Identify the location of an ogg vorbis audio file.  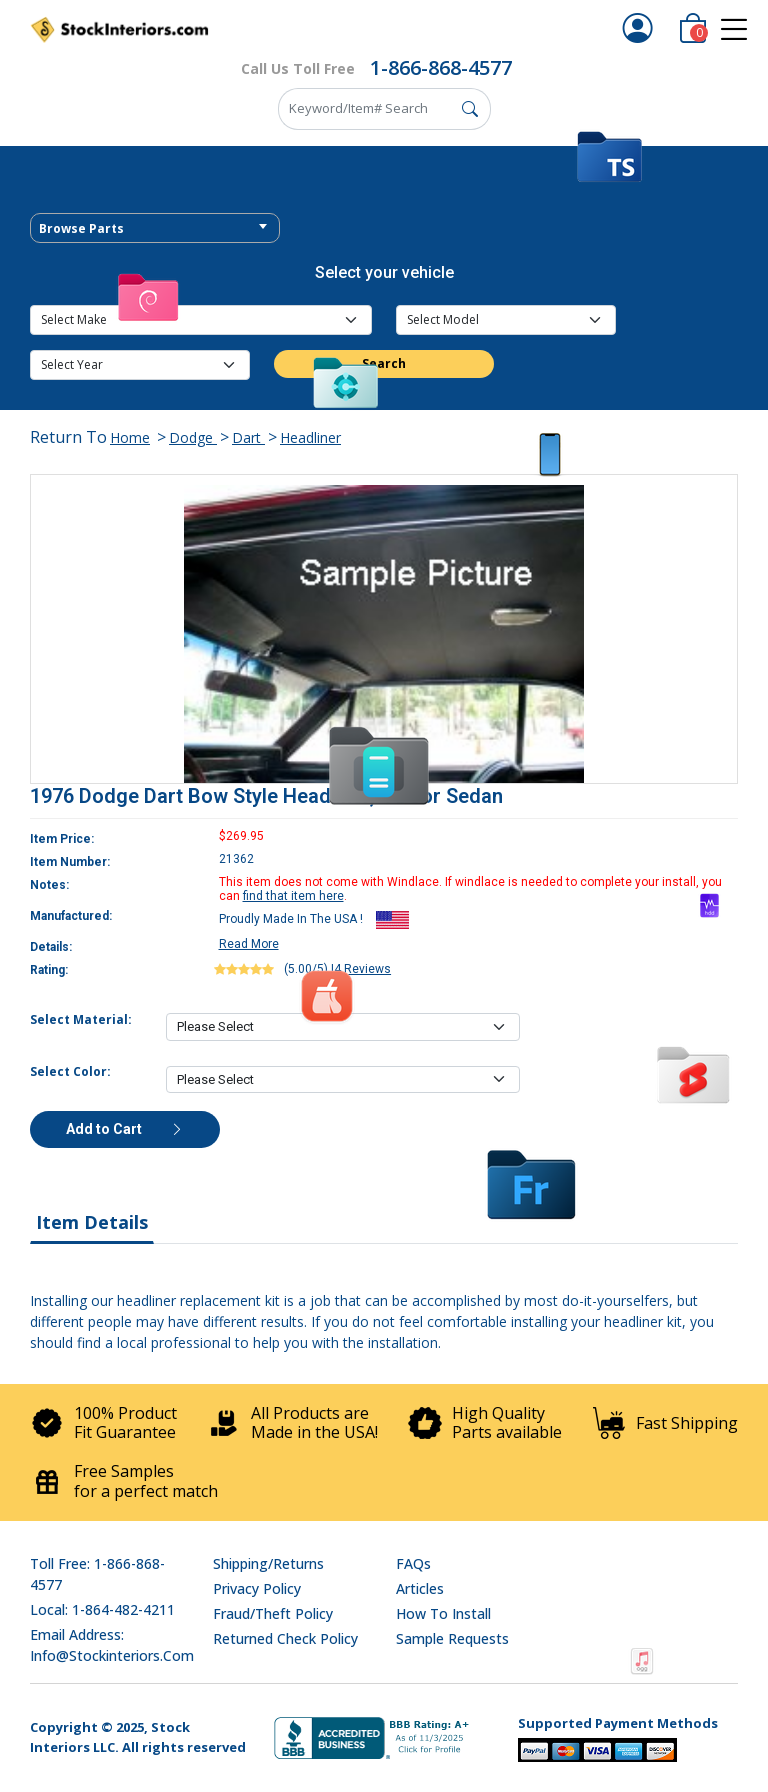
(642, 1661).